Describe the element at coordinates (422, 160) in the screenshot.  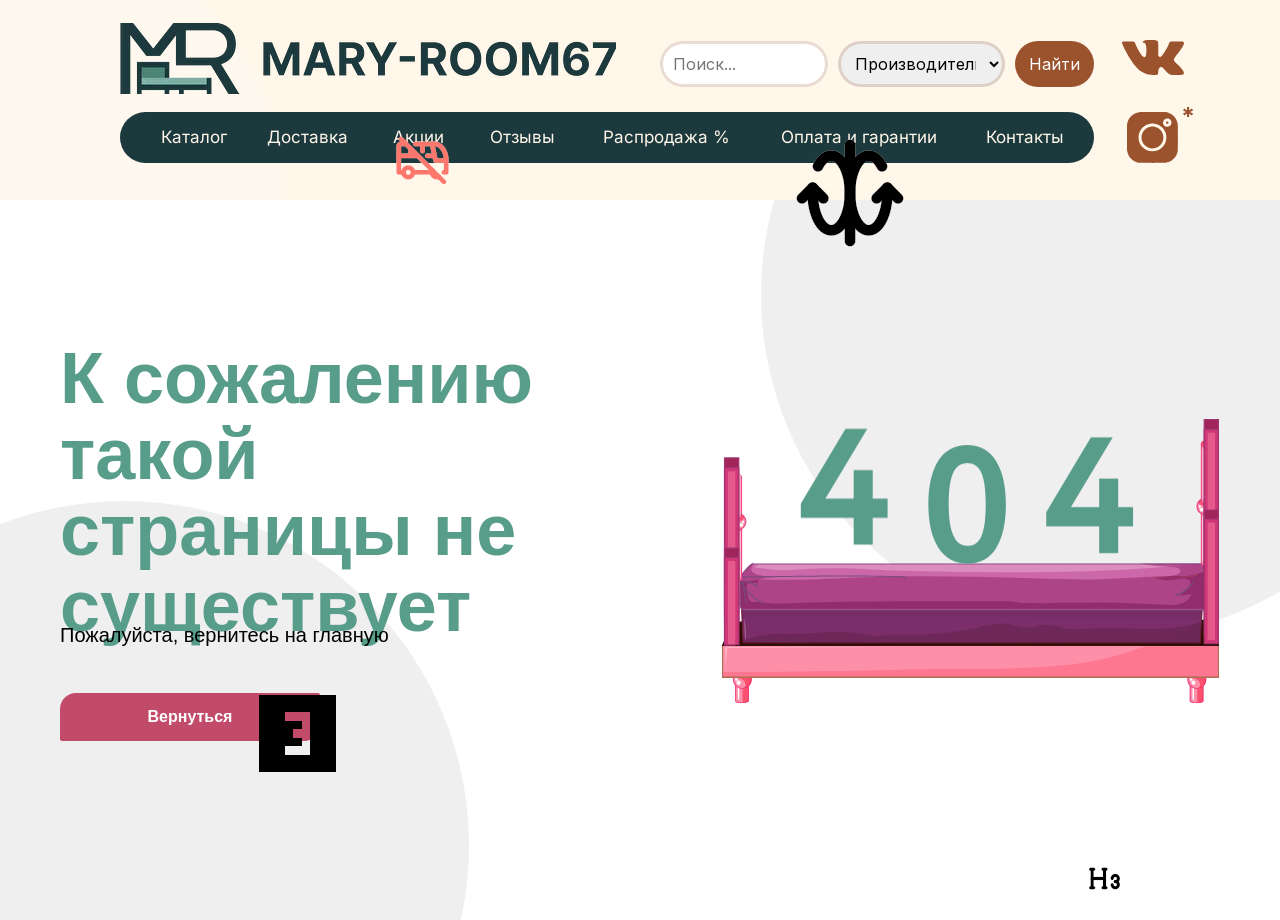
I see `bus service unavailable or cancelled` at that location.